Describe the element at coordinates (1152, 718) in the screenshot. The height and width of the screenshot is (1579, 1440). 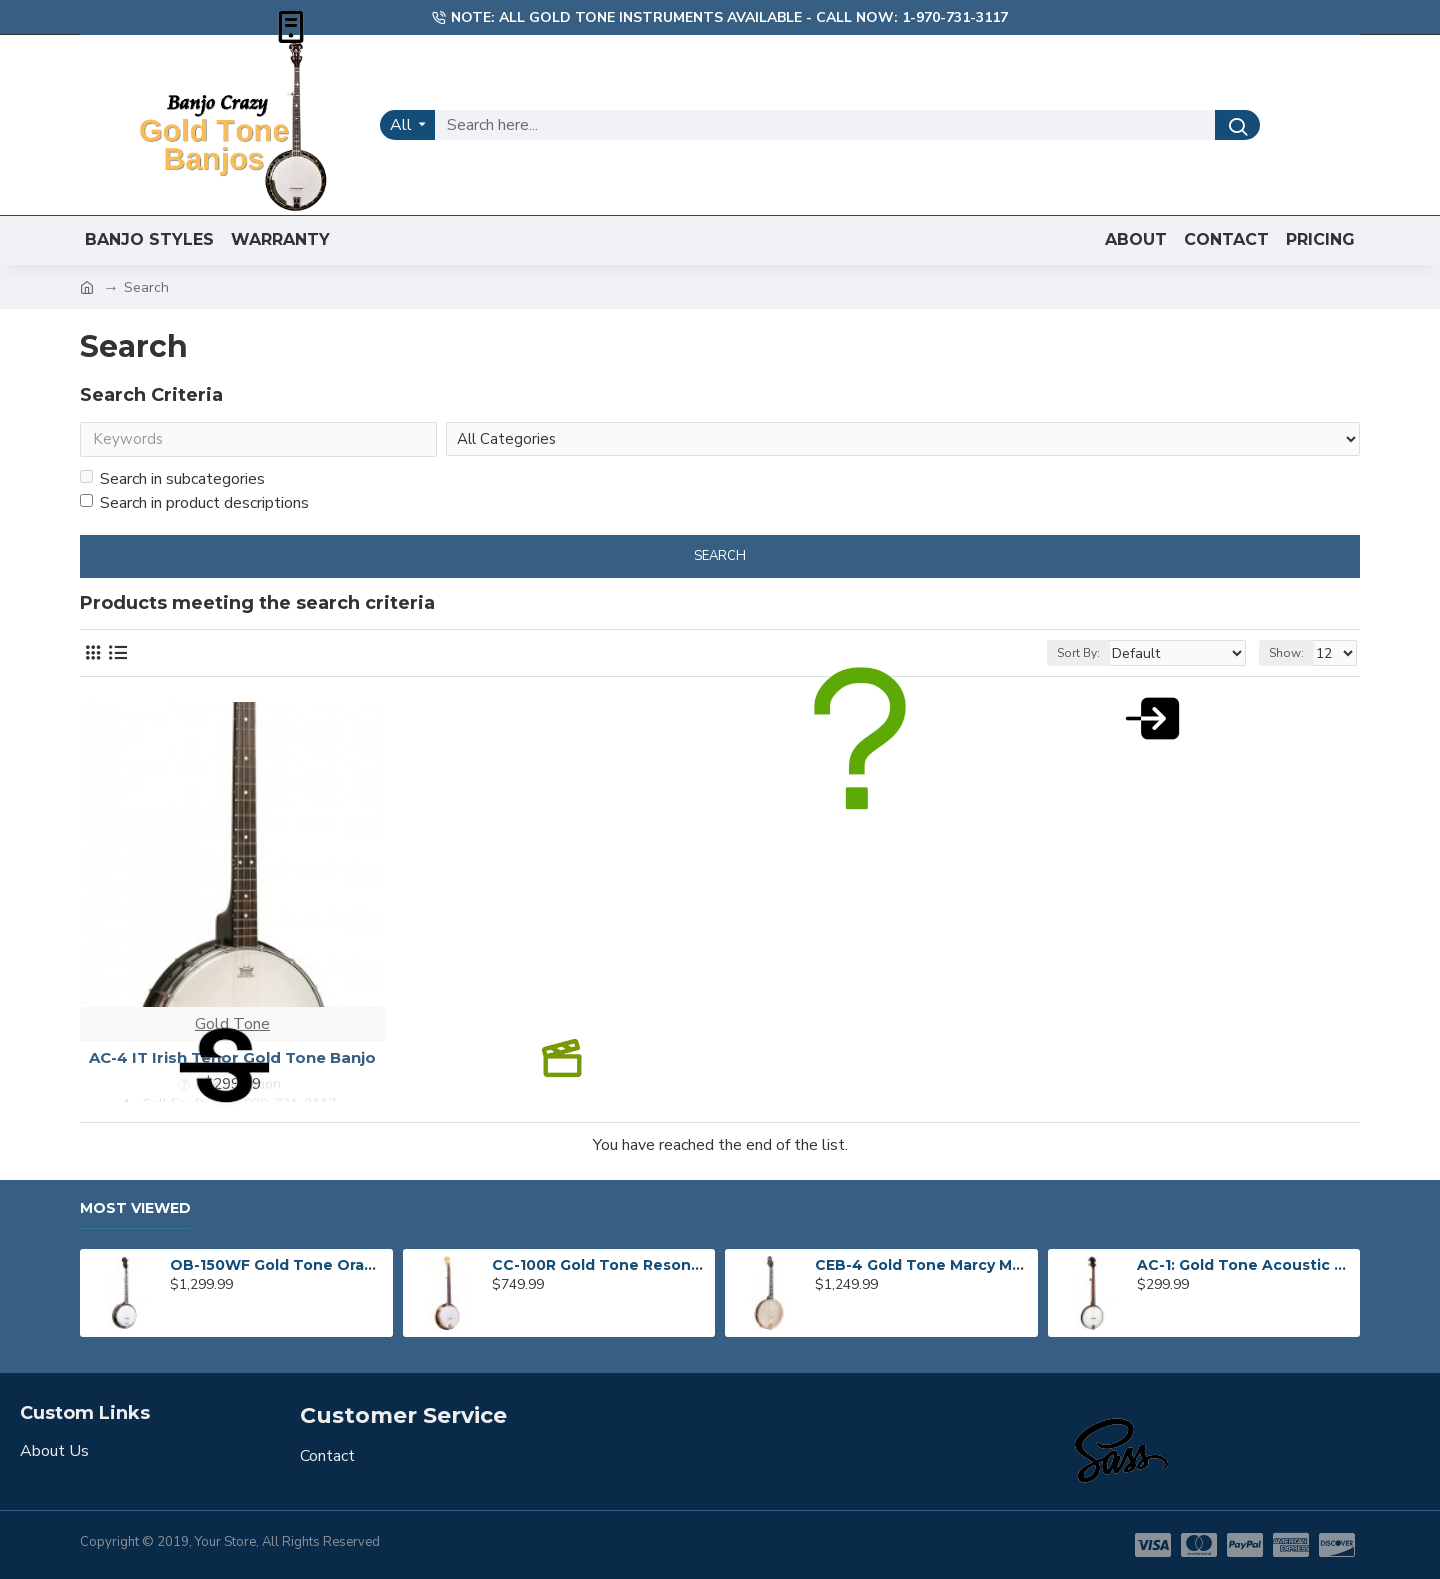
I see `log in or sign in to your account` at that location.